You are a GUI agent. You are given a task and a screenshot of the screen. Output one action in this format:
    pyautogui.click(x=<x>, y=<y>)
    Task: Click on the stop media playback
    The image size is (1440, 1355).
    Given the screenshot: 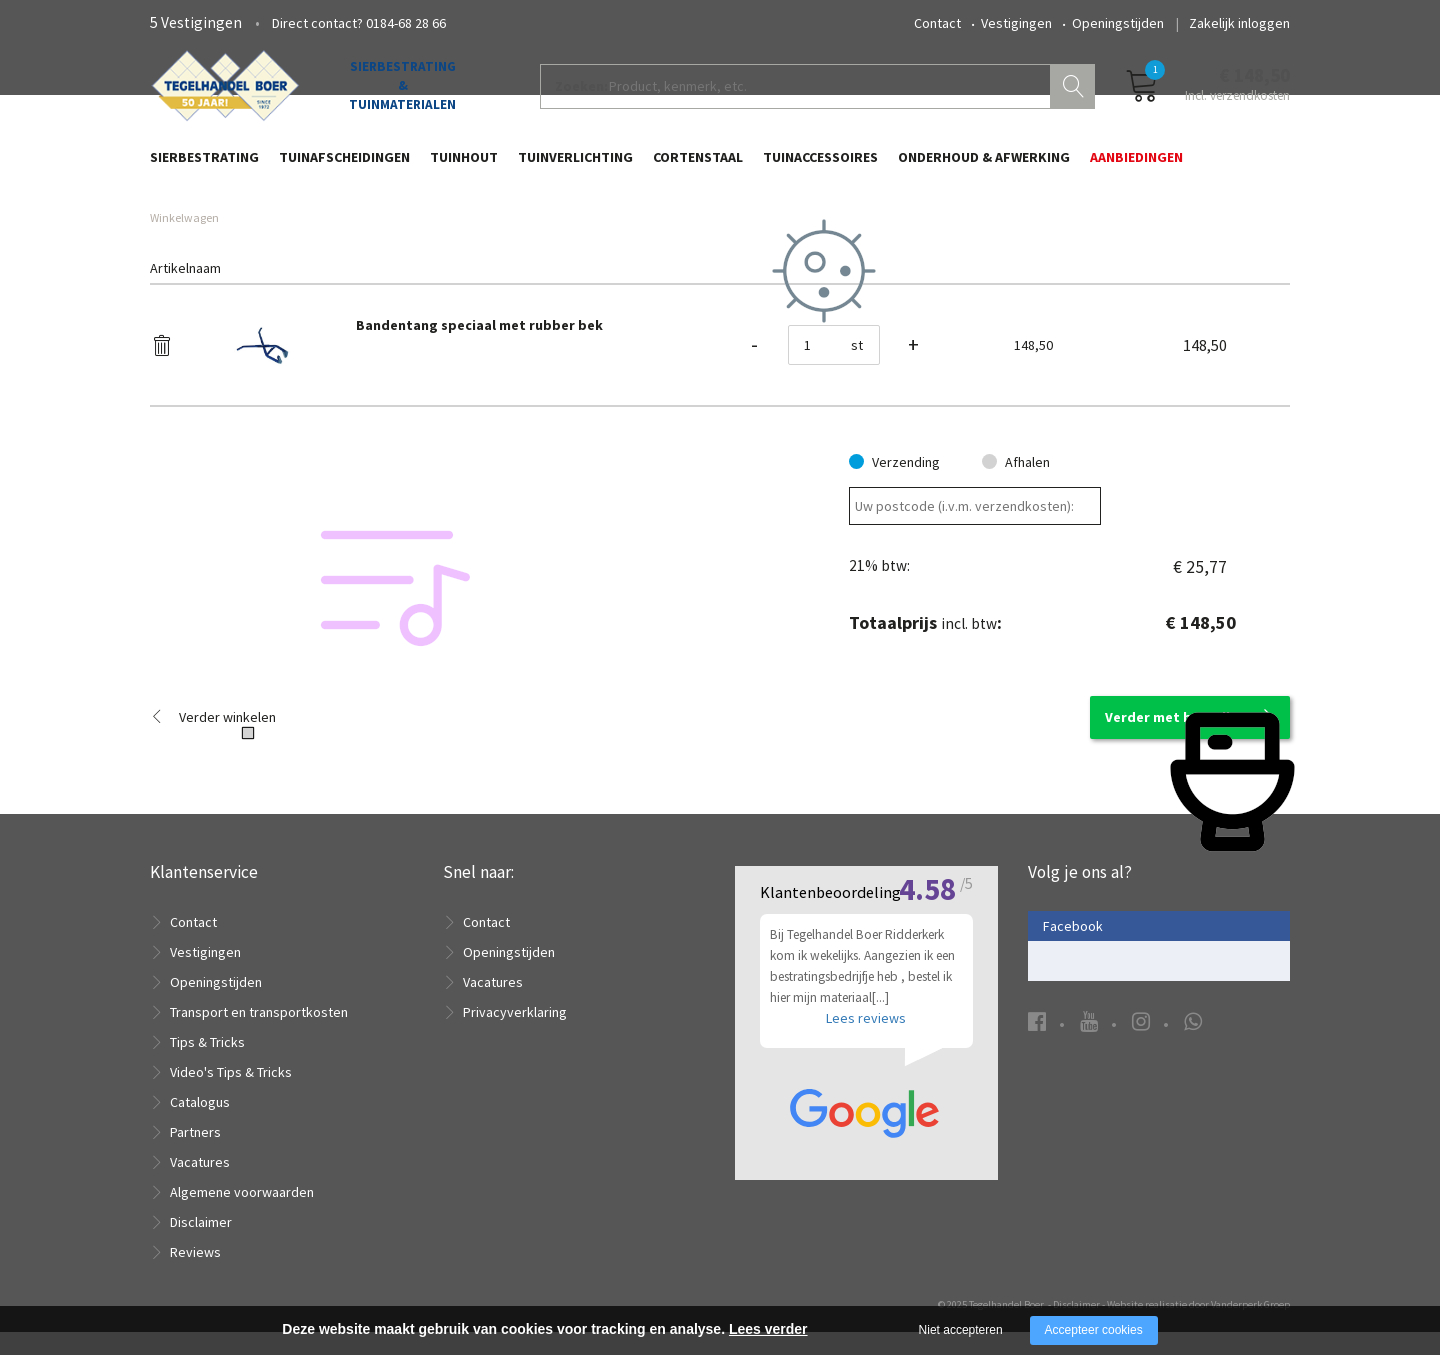 What is the action you would take?
    pyautogui.click(x=248, y=733)
    